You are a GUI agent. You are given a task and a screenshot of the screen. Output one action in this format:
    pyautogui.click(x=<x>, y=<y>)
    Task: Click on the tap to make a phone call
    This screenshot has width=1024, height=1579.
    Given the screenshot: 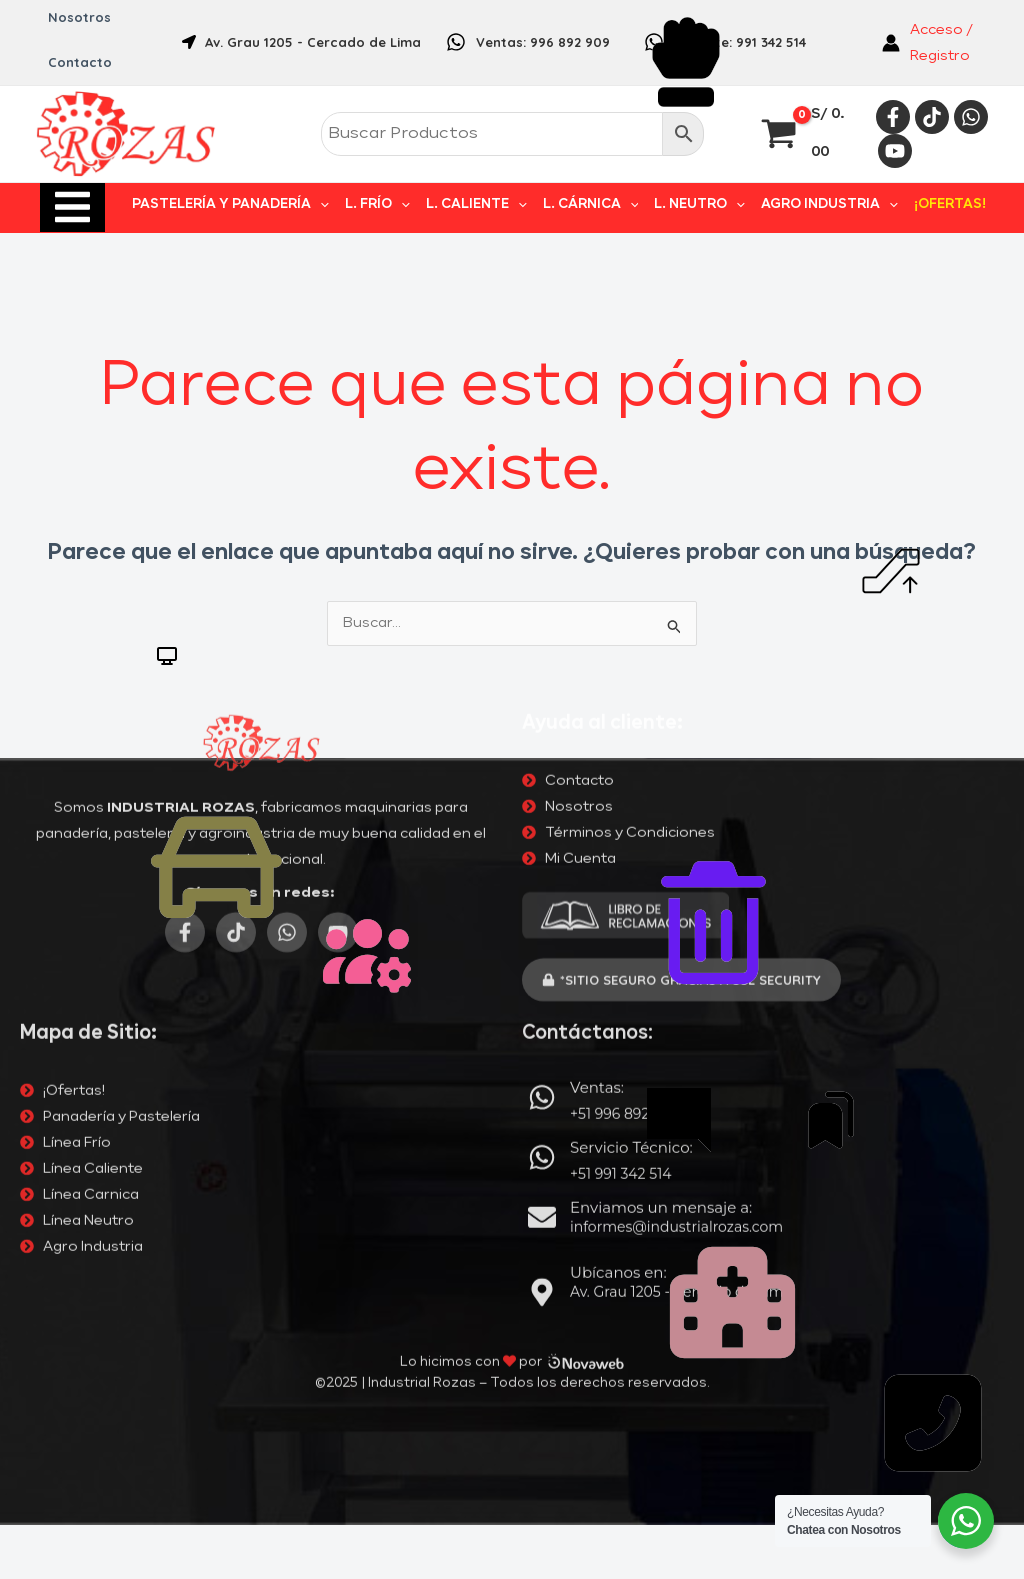 What is the action you would take?
    pyautogui.click(x=933, y=1423)
    